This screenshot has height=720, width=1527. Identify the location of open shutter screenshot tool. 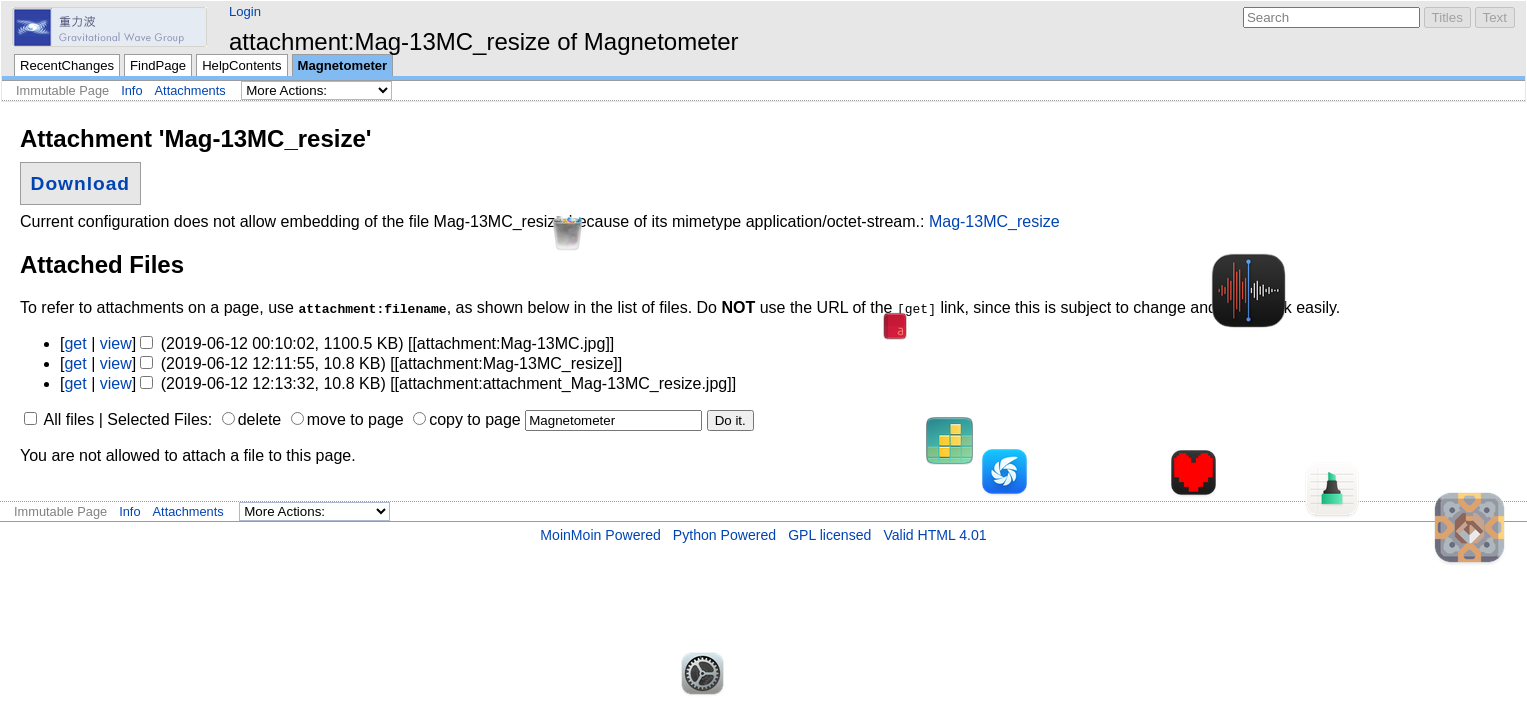
(1004, 471).